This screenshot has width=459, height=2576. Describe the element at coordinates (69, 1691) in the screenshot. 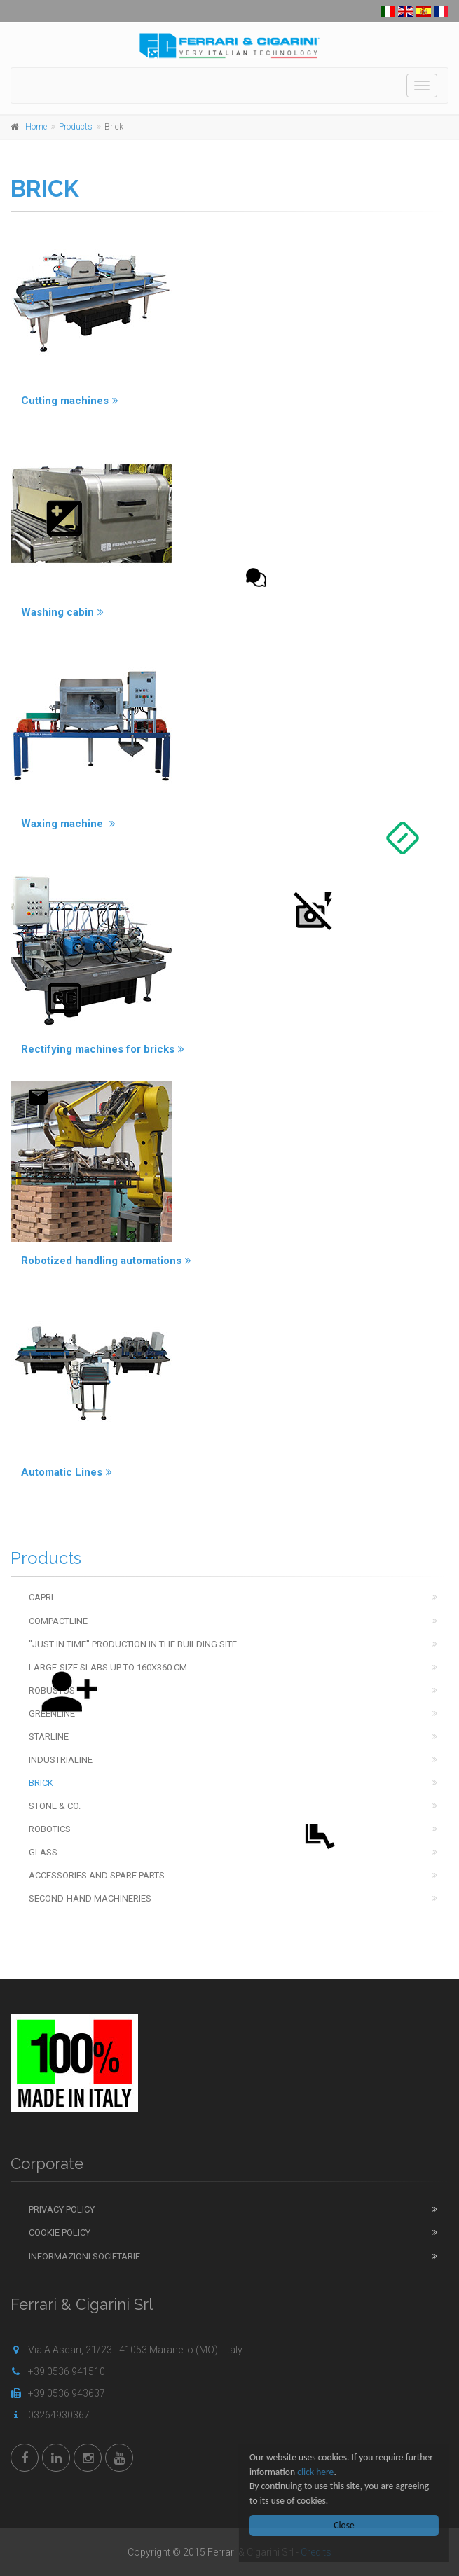

I see `add a new contact or friend` at that location.